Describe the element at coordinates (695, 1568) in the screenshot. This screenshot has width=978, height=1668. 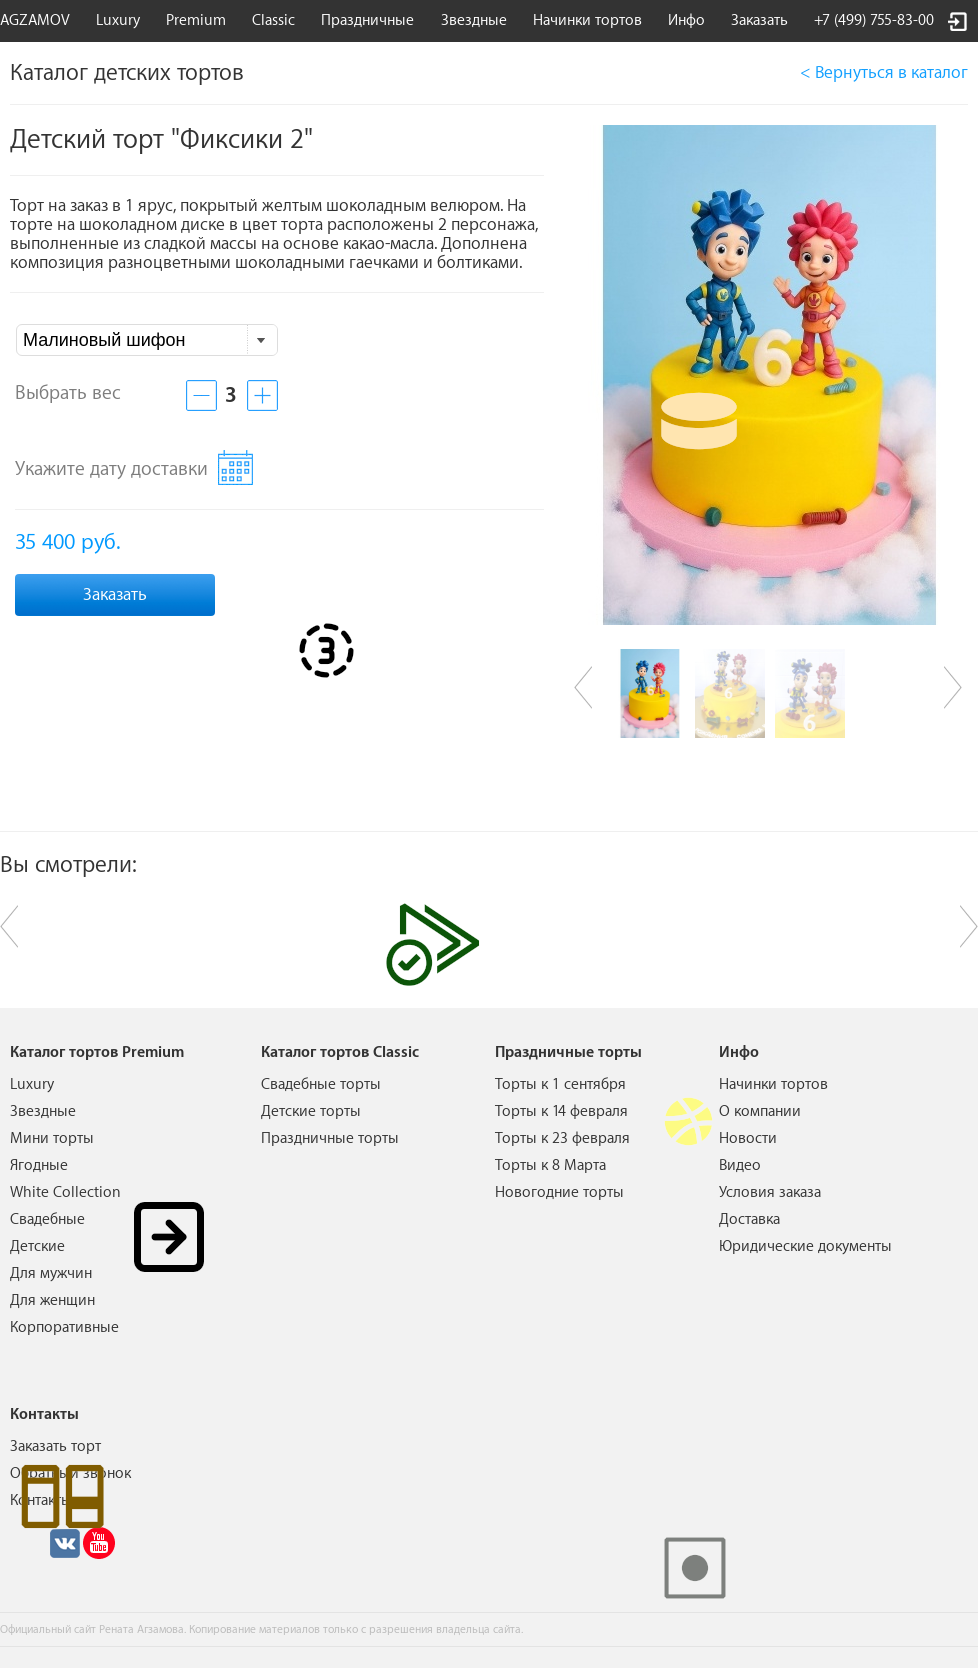
I see `indicates a file has been modified` at that location.